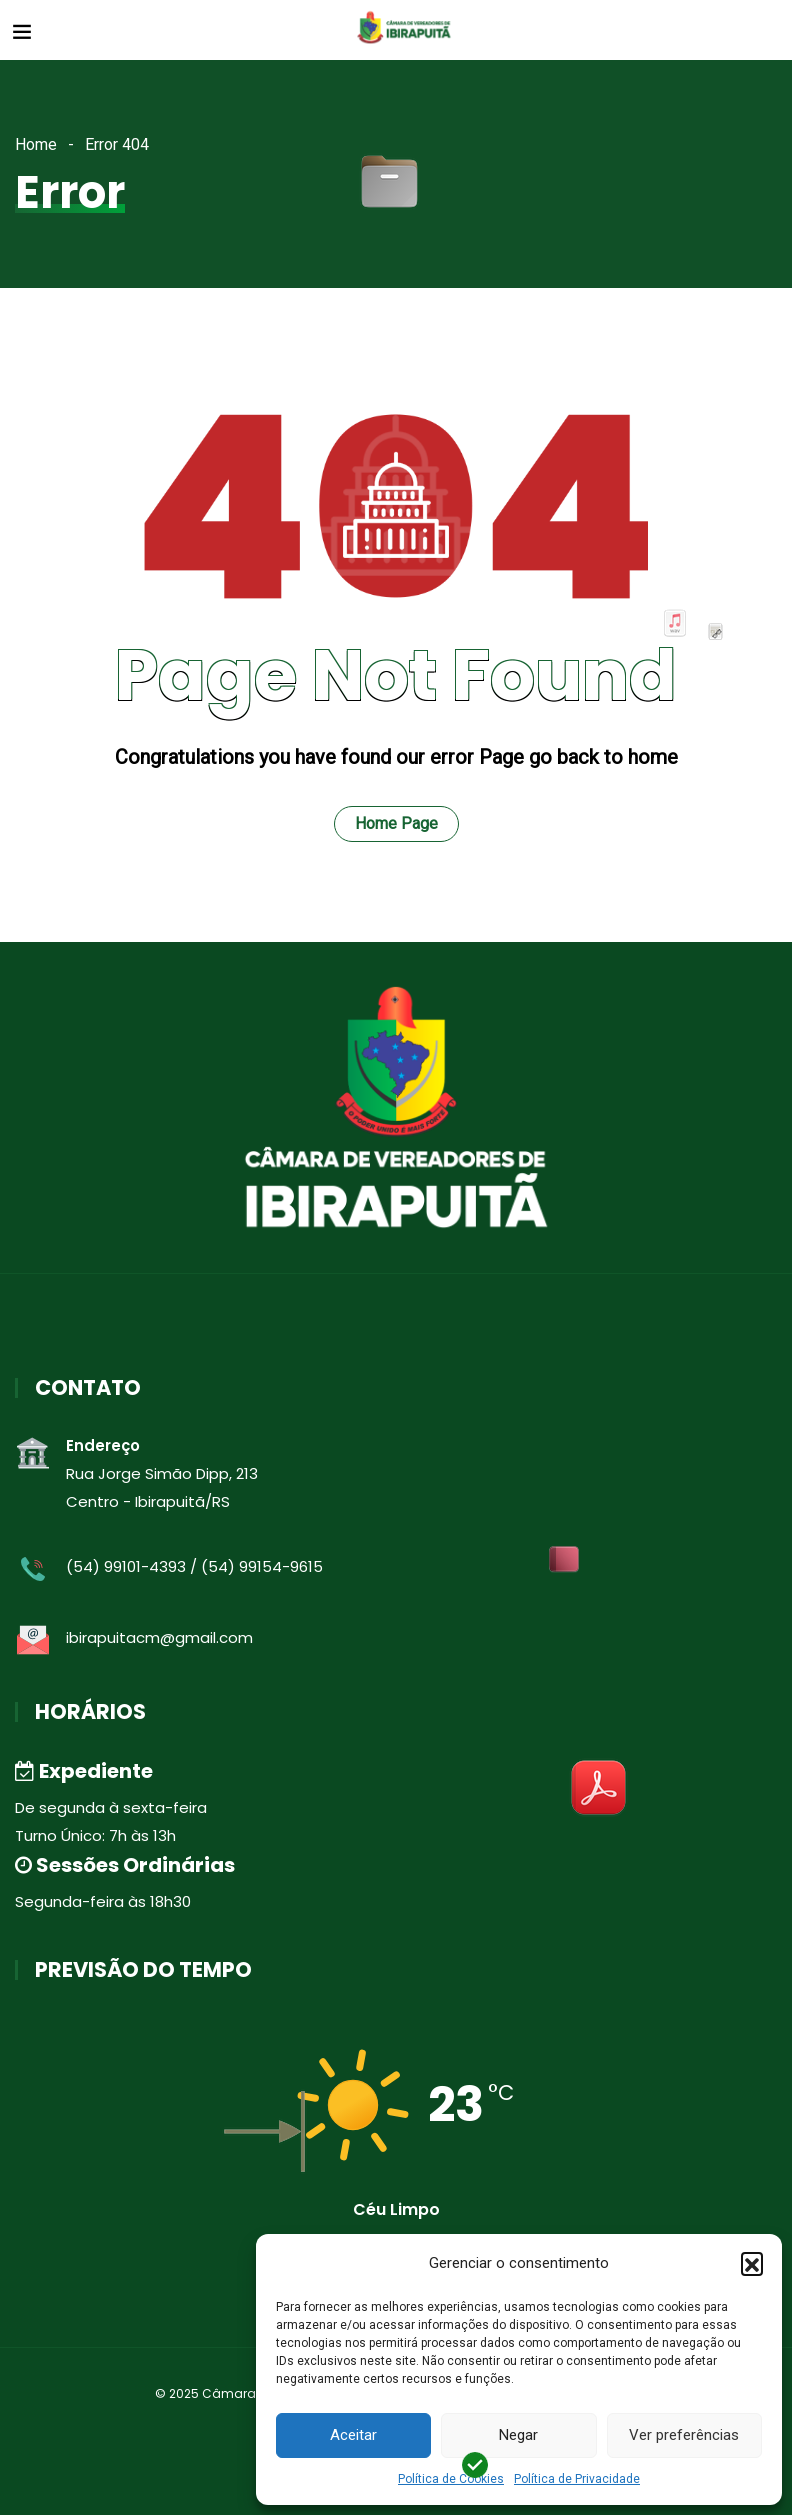  What do you see at coordinates (715, 631) in the screenshot?
I see `open the documents app` at bounding box center [715, 631].